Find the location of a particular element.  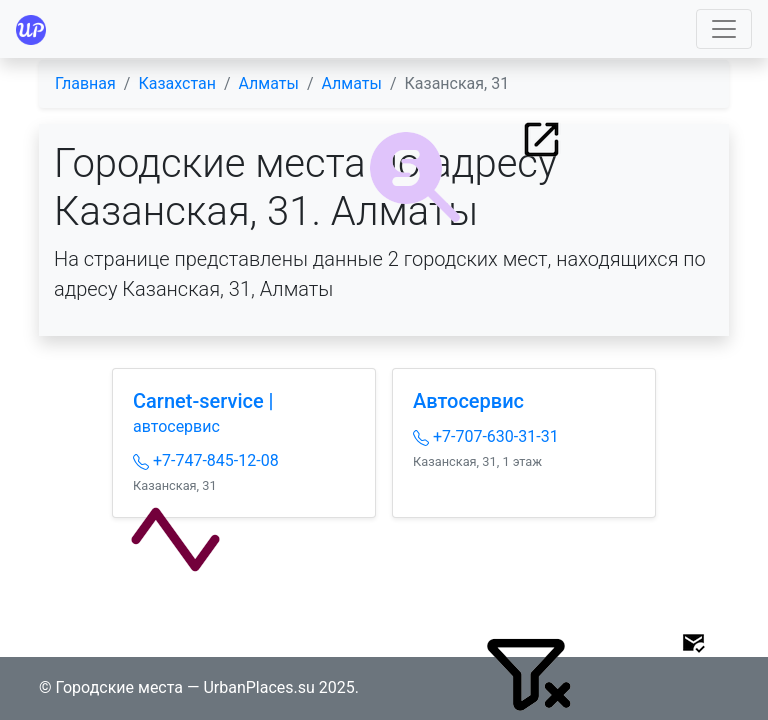

clear all filters is located at coordinates (526, 672).